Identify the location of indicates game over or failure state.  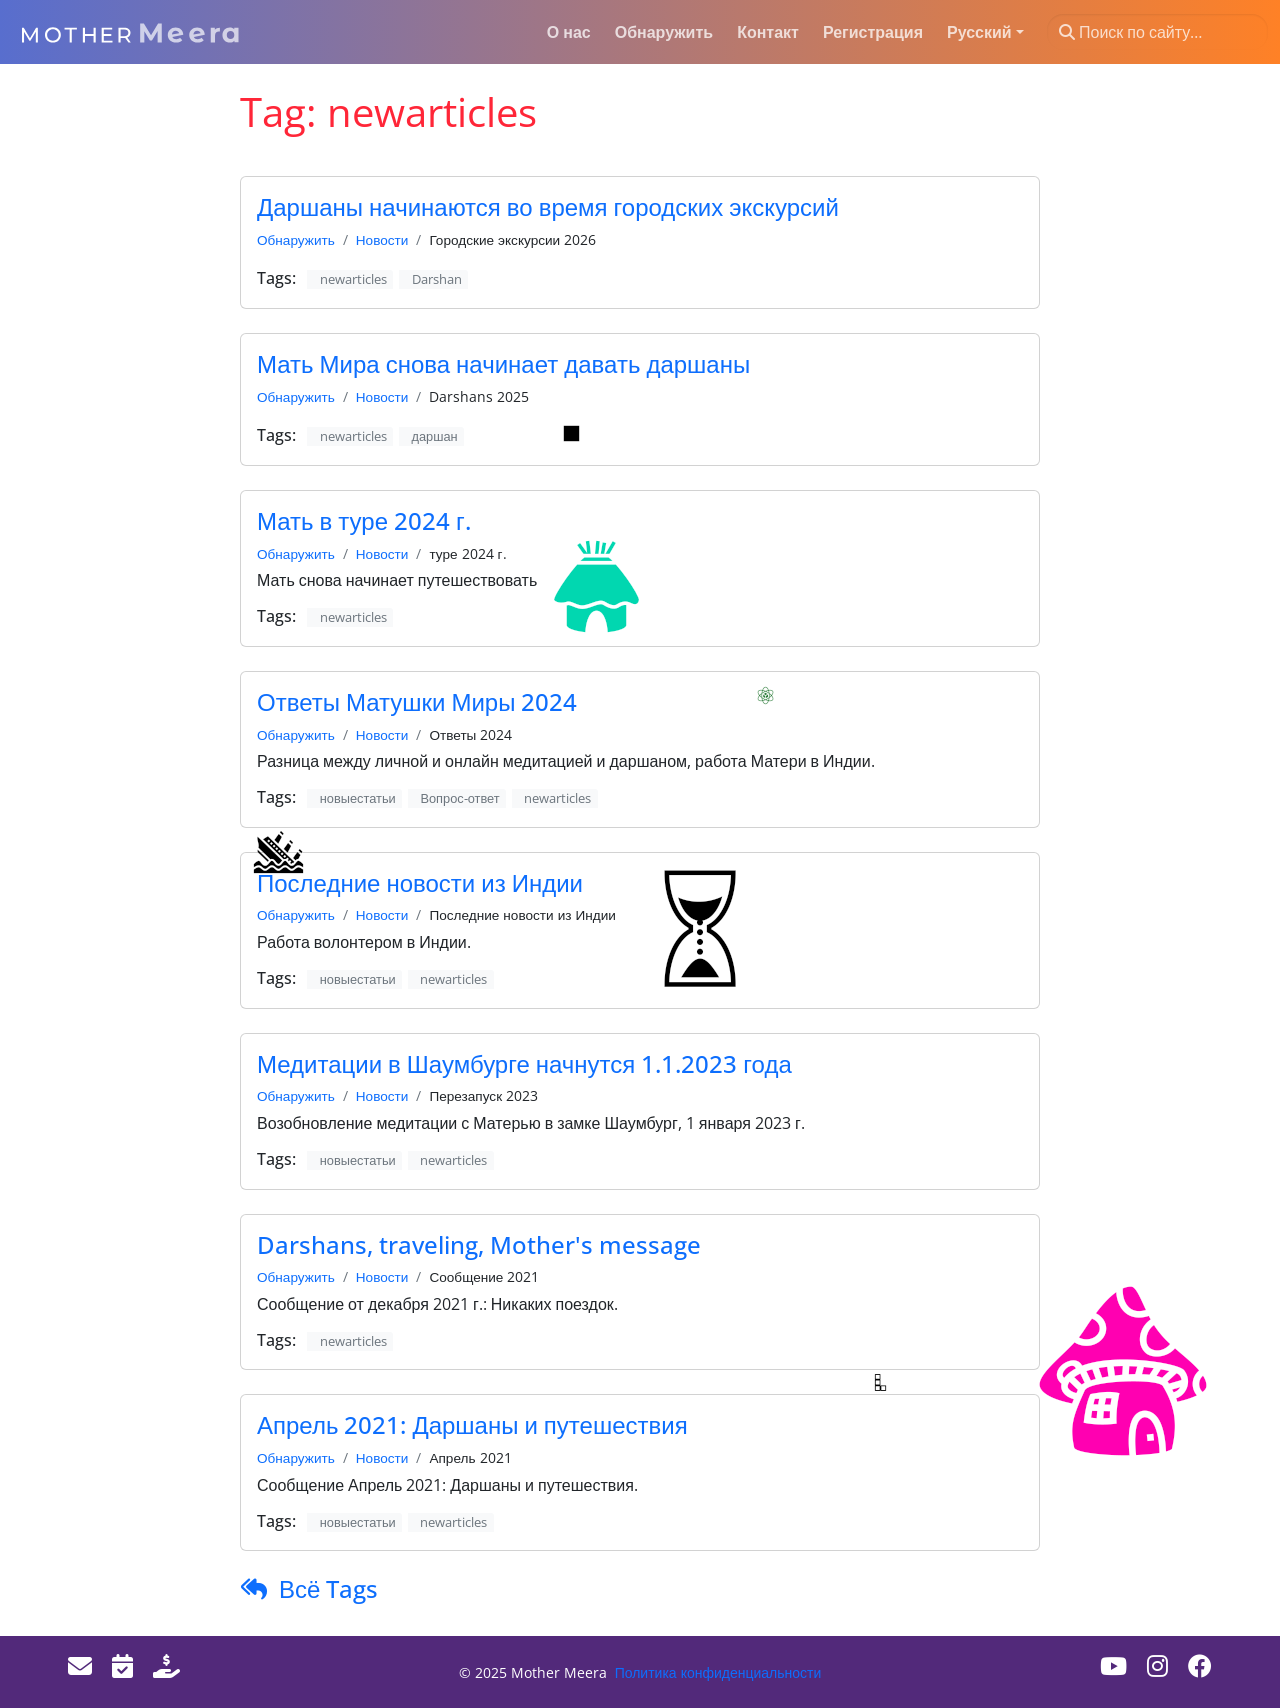
(278, 848).